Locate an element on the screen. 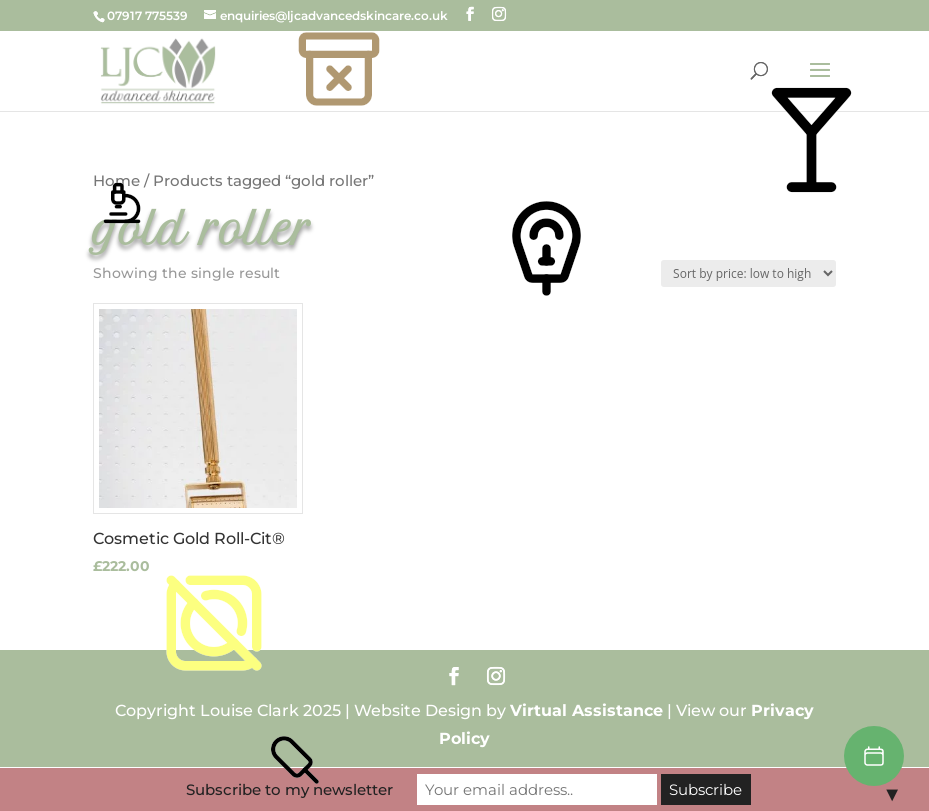  tumble dry not allowed is located at coordinates (214, 623).